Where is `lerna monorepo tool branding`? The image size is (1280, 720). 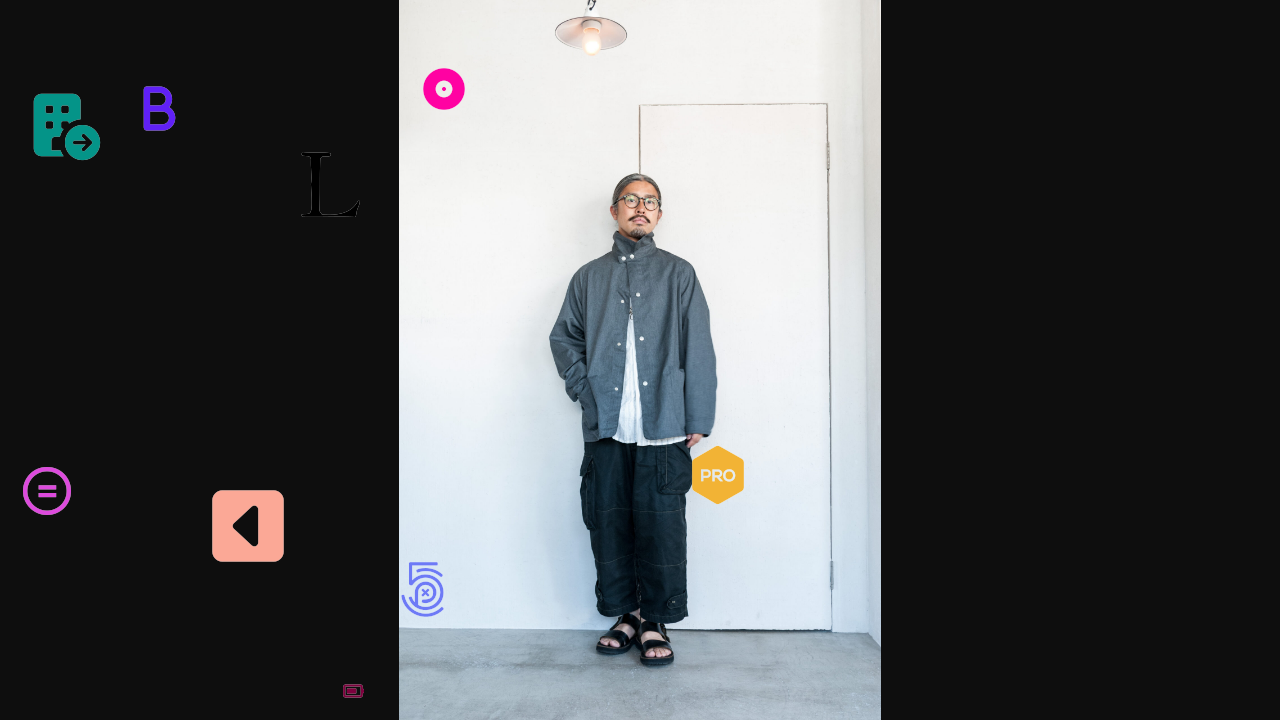
lerna monorepo tool branding is located at coordinates (330, 184).